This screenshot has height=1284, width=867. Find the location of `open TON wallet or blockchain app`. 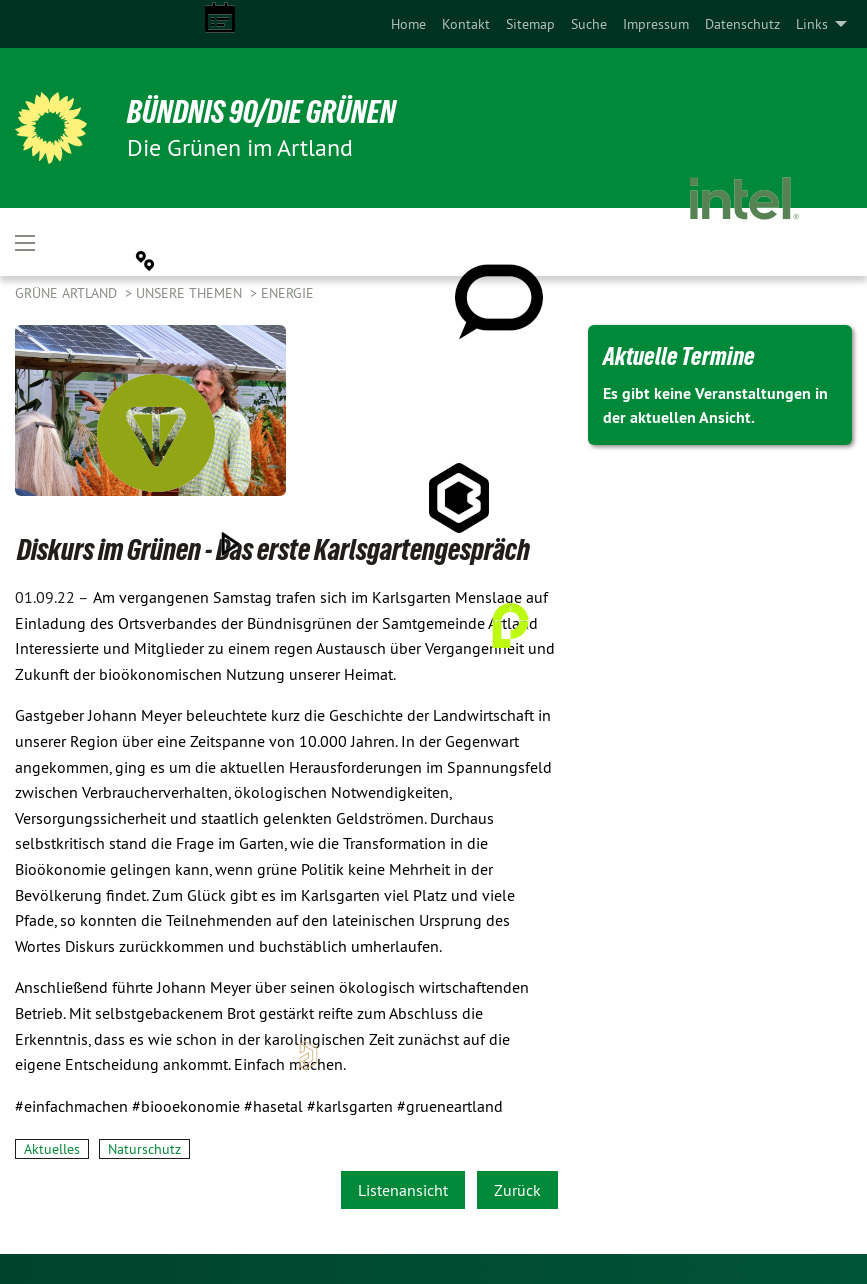

open TON wallet or blockchain app is located at coordinates (156, 433).